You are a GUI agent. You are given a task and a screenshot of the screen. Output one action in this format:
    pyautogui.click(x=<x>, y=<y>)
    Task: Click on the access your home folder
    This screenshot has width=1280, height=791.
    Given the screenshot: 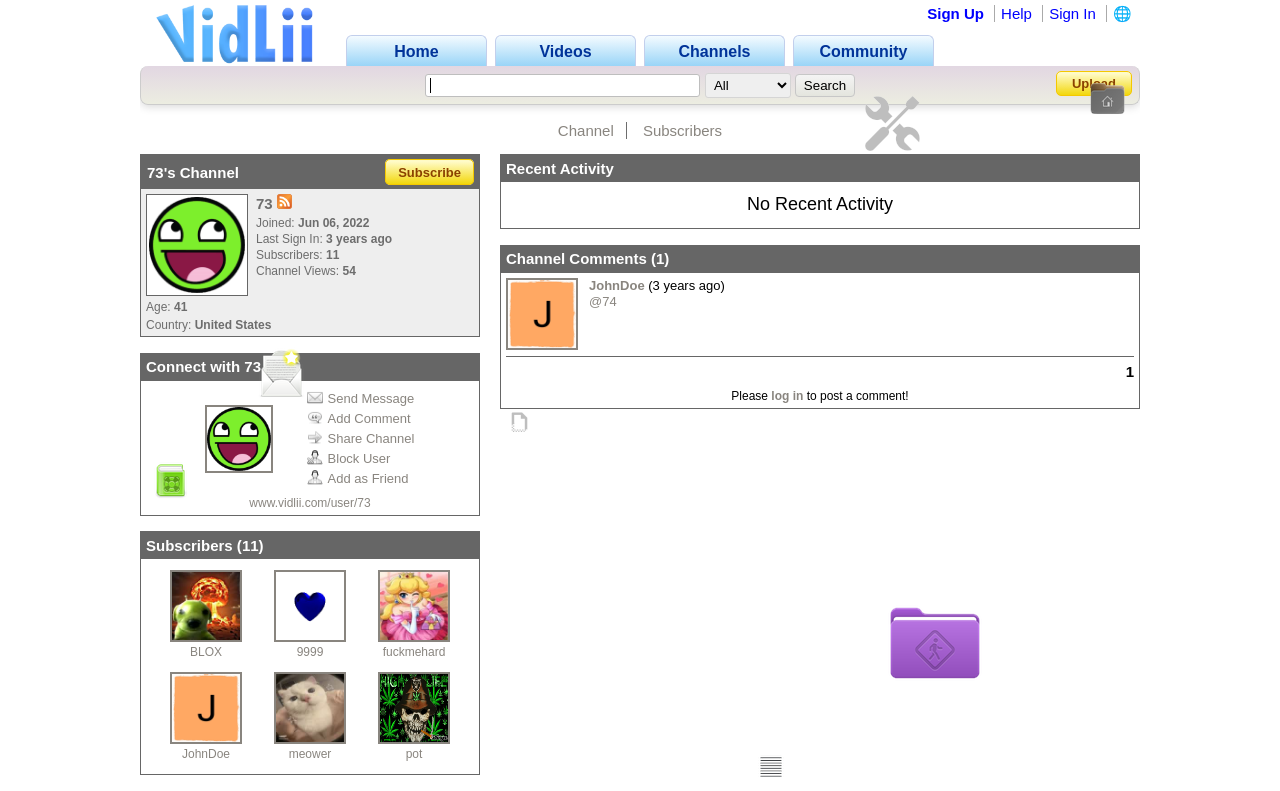 What is the action you would take?
    pyautogui.click(x=1107, y=98)
    